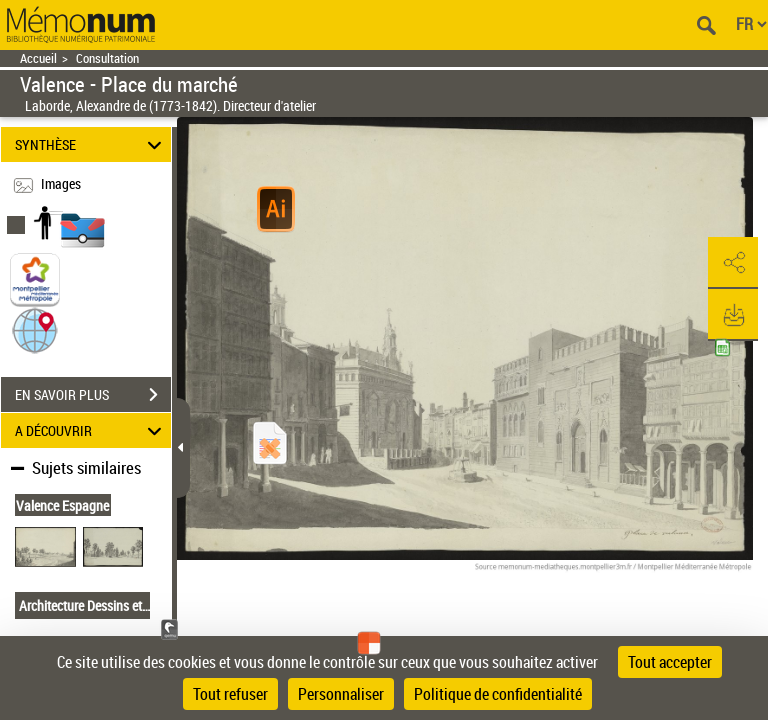 Image resolution: width=768 pixels, height=720 pixels. Describe the element at coordinates (82, 231) in the screenshot. I see `folder for pokémon game files or saves` at that location.